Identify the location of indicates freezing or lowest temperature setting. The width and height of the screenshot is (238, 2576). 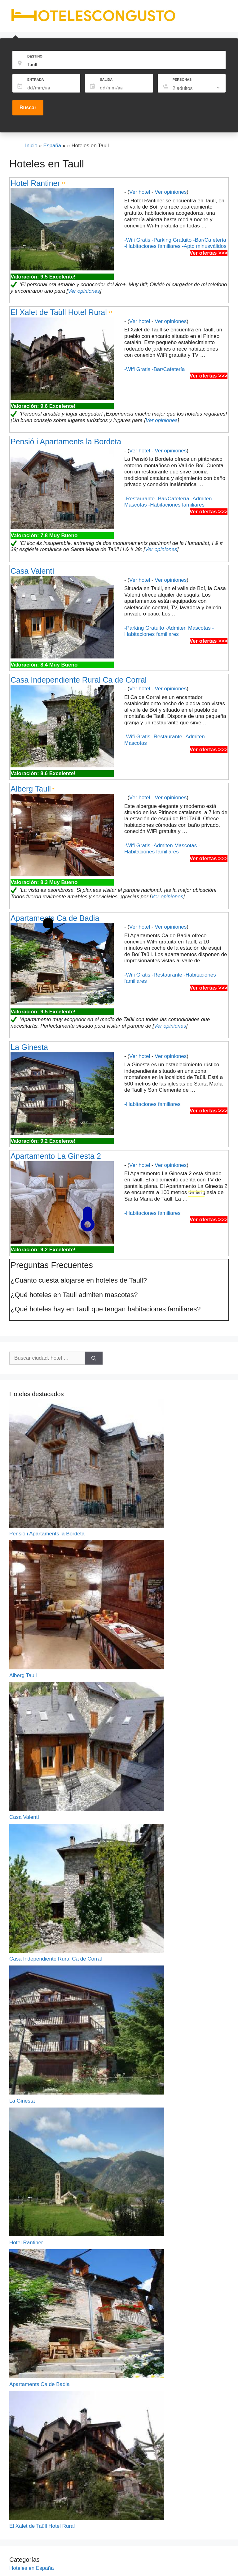
(87, 1219).